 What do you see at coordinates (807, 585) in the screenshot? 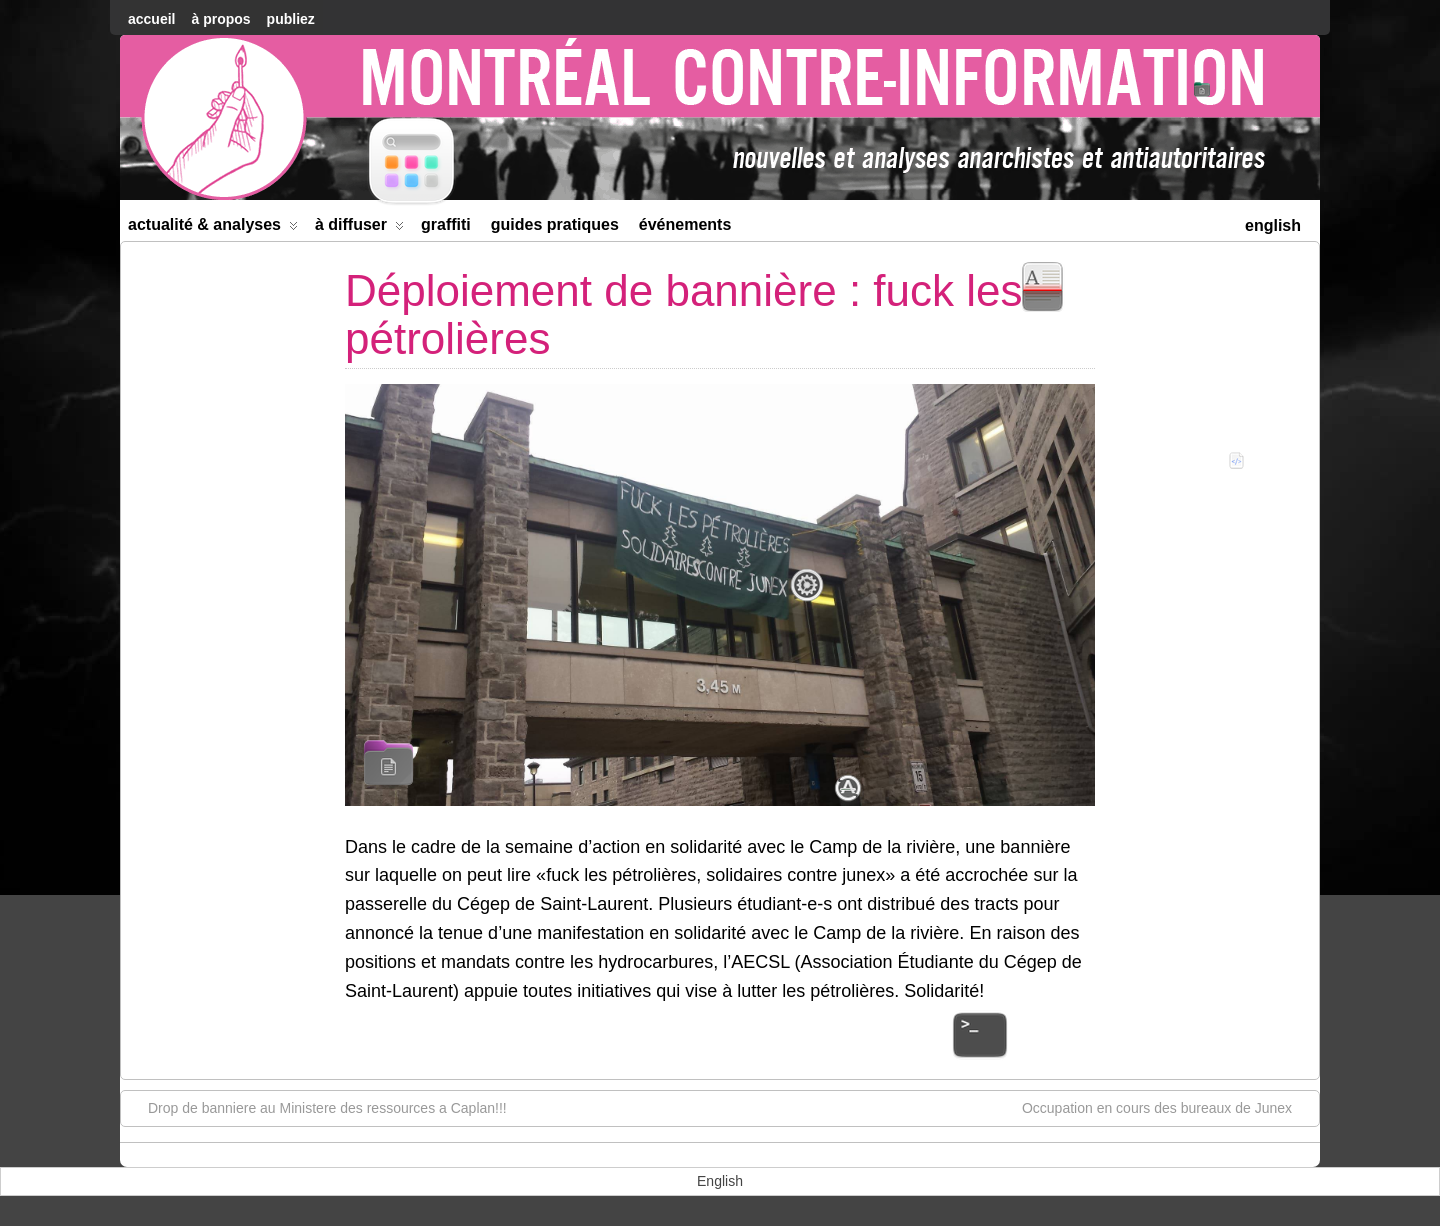
I see `view or edit file properties` at bounding box center [807, 585].